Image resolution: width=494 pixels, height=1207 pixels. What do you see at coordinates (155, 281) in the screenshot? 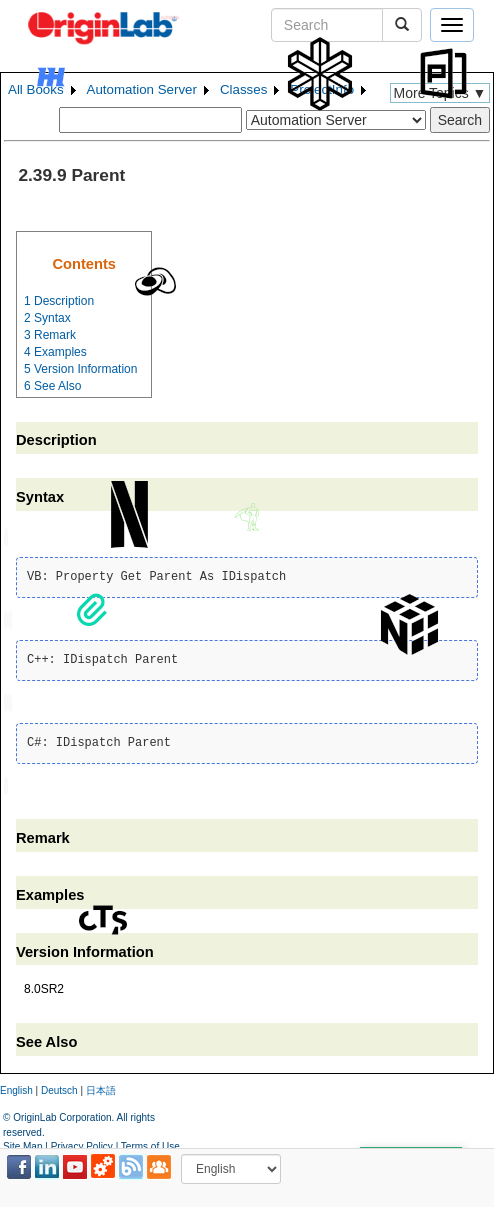
I see `ArangoDB database service logo` at bounding box center [155, 281].